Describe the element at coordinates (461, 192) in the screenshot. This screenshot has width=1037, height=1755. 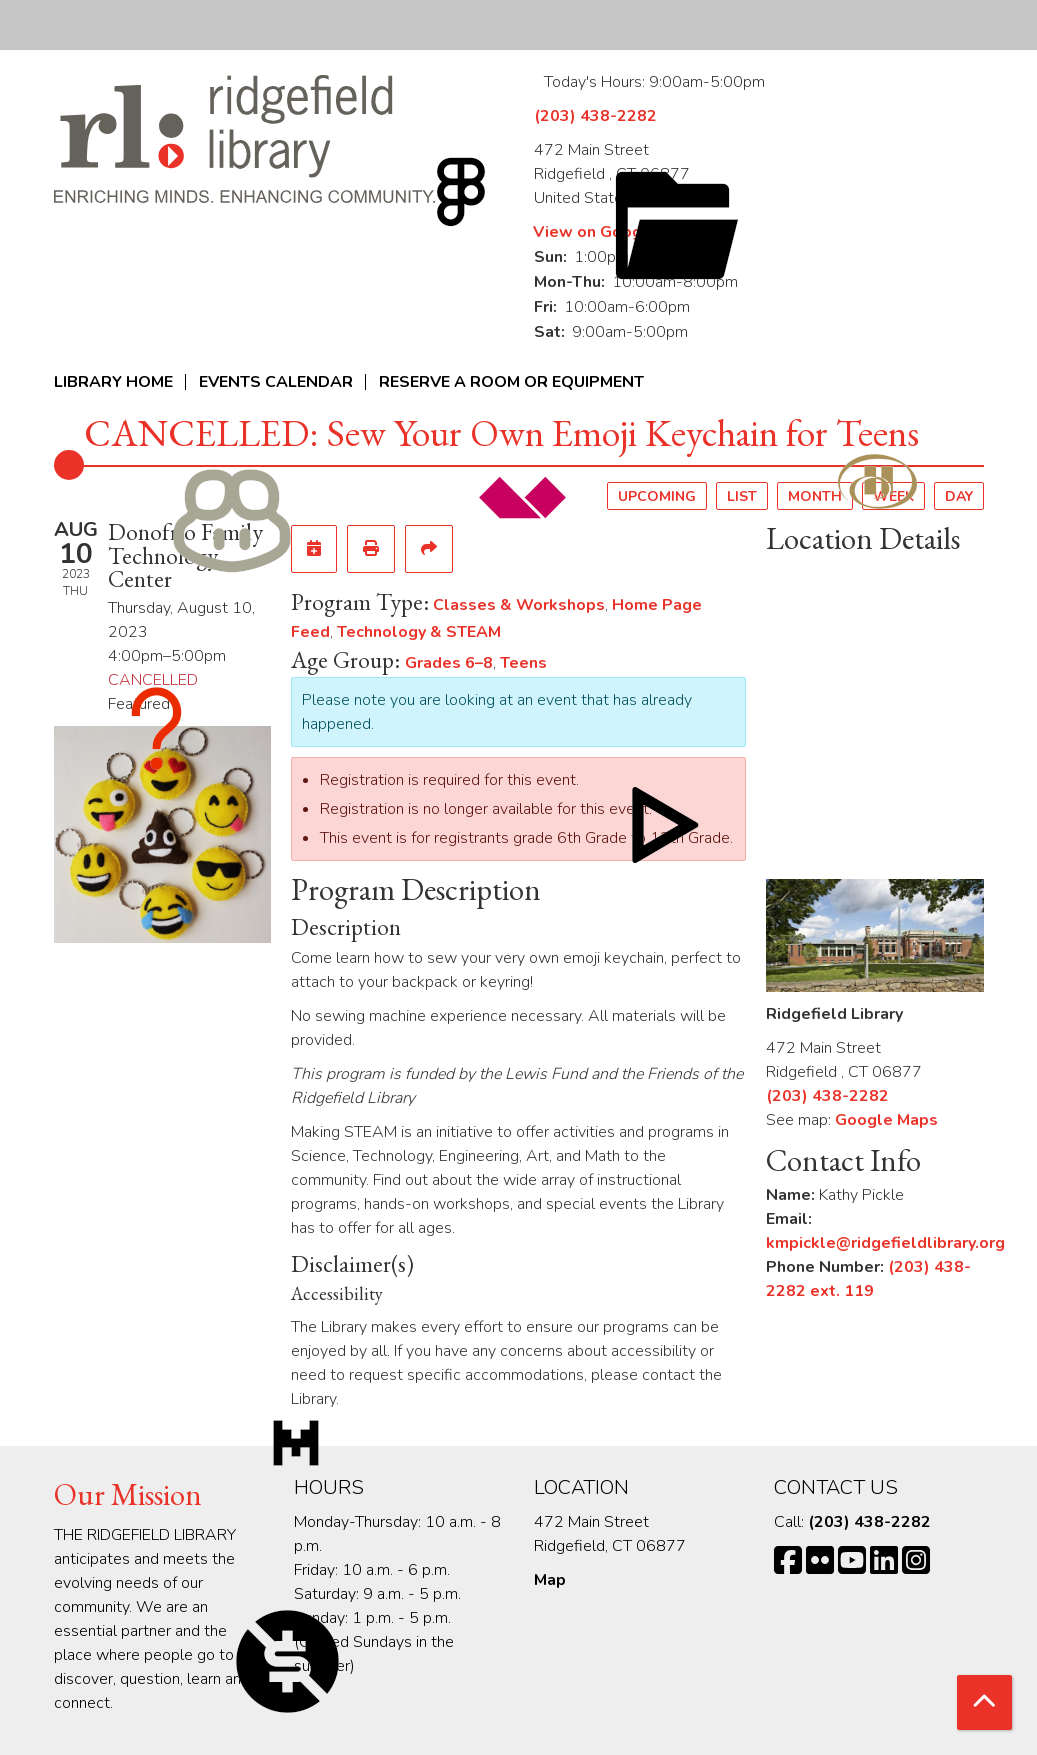
I see `open figma design app` at that location.